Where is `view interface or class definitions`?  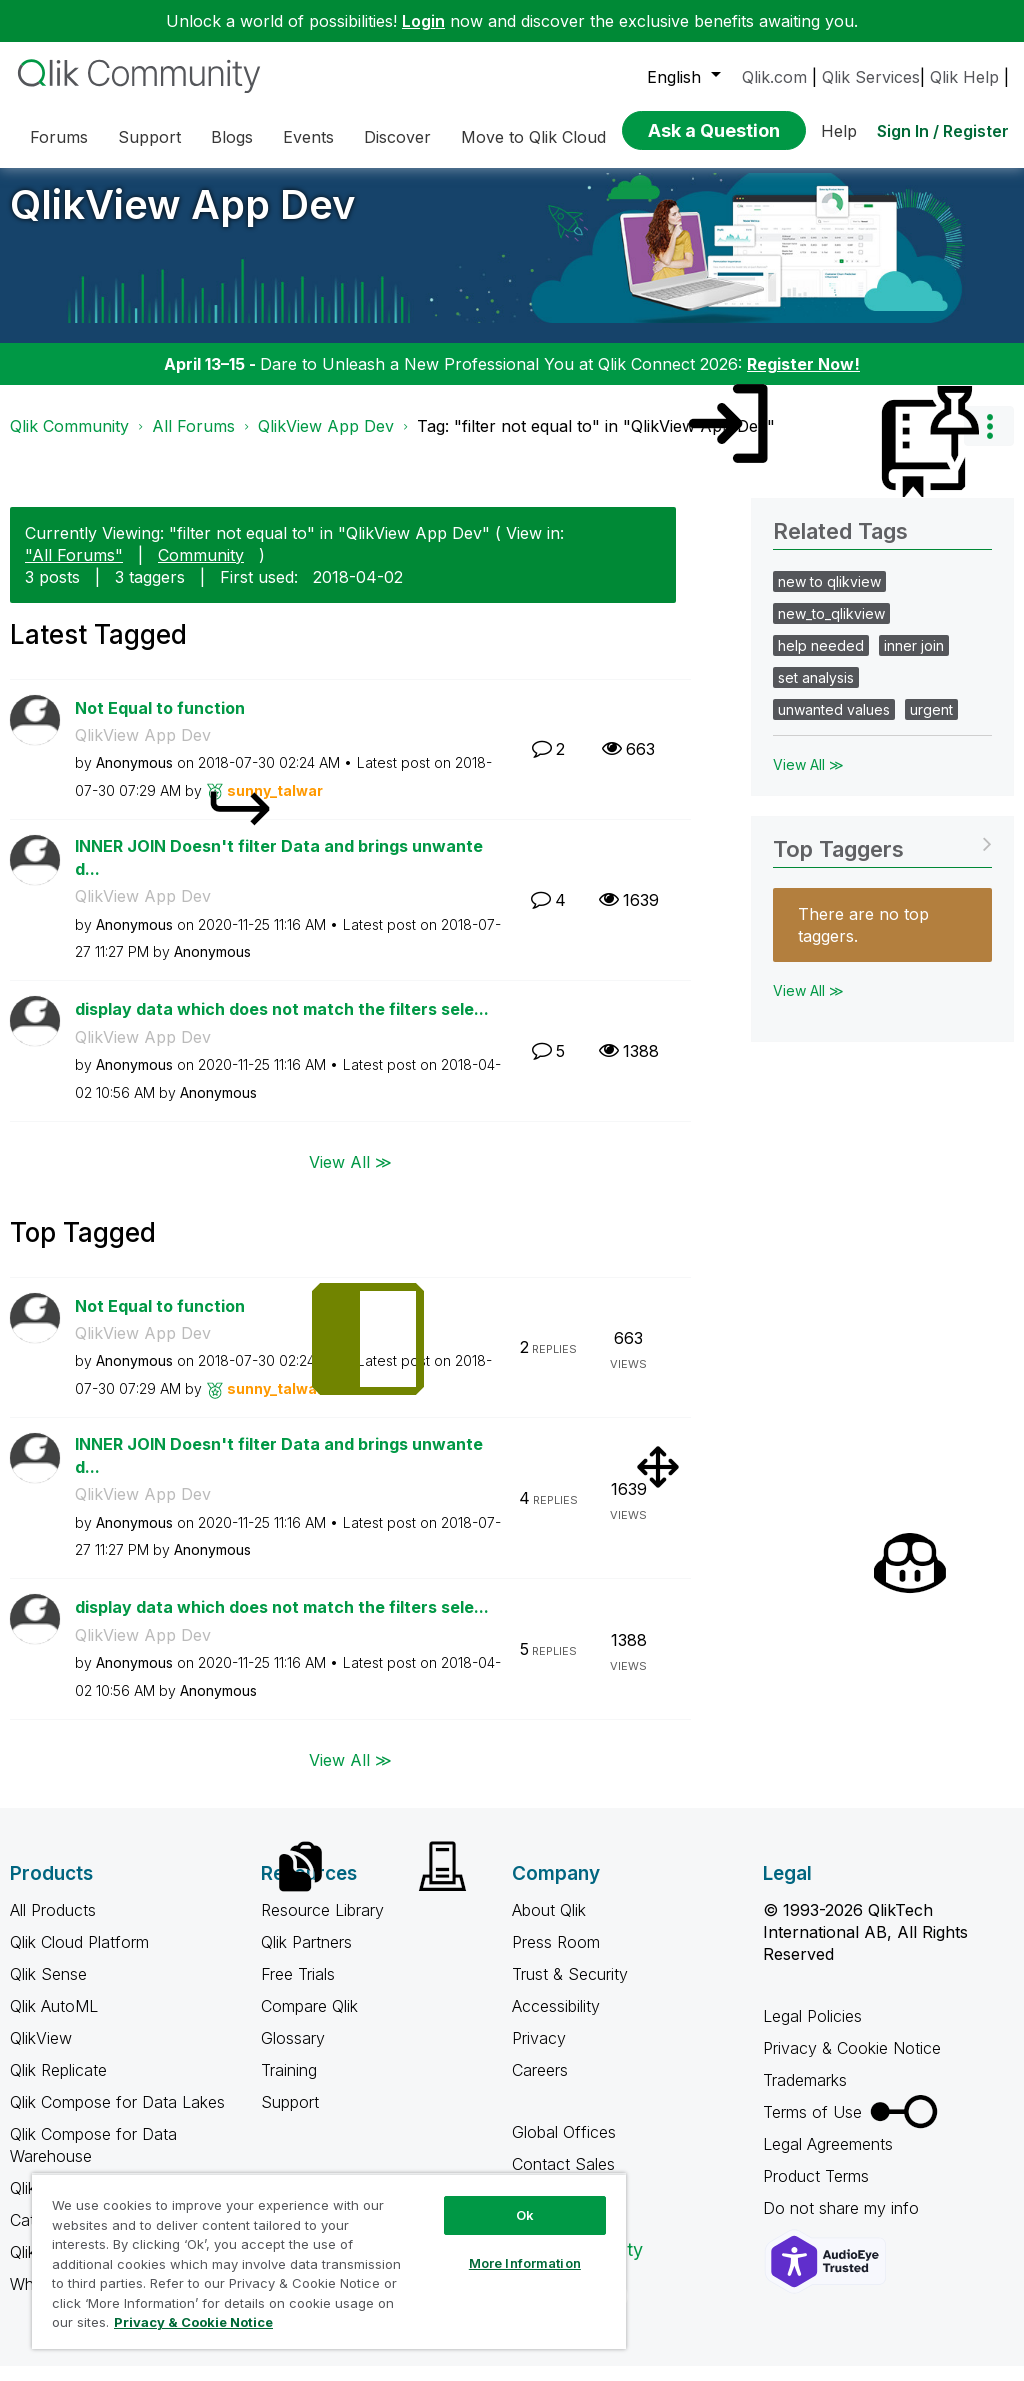
view interface or class definitions is located at coordinates (904, 2114).